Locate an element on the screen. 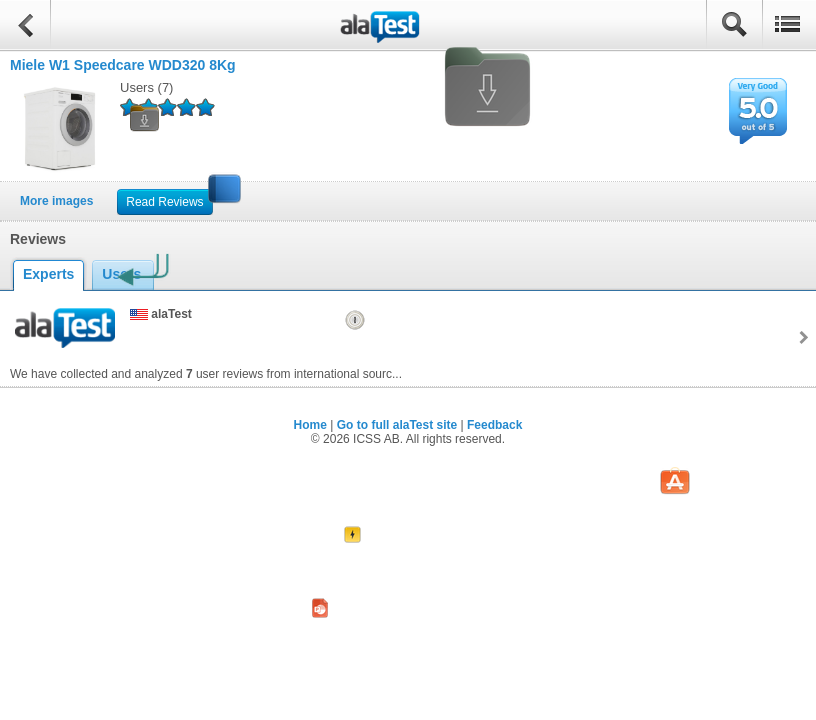 This screenshot has height=720, width=816. open the software store to browse and install apps is located at coordinates (675, 482).